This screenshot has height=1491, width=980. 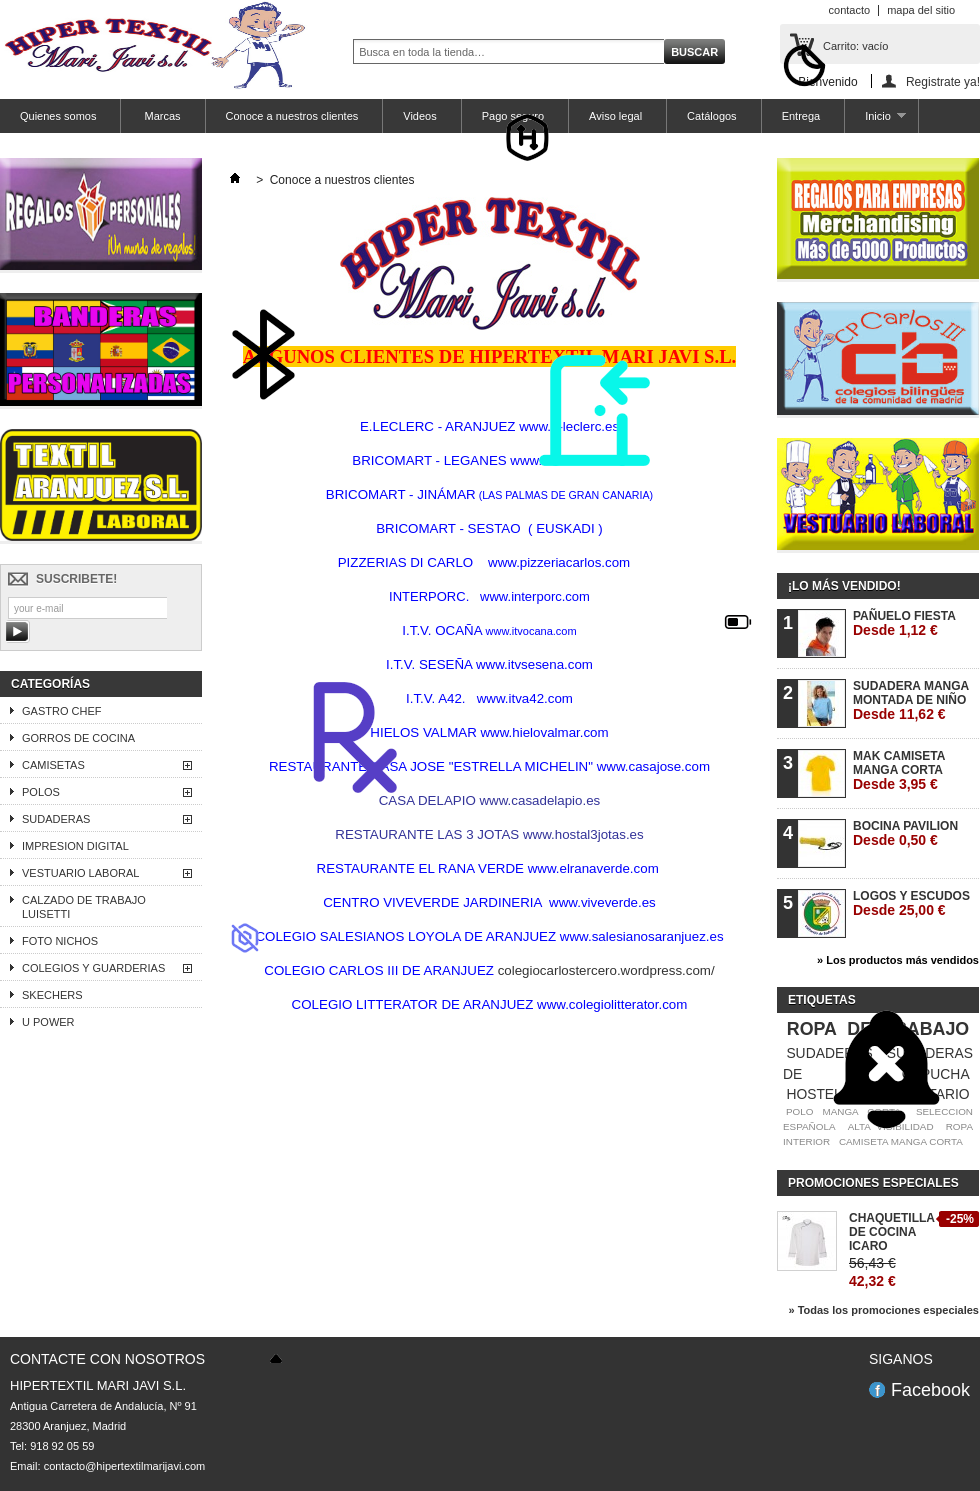 What do you see at coordinates (594, 410) in the screenshot?
I see `log in or sign in to your account` at bounding box center [594, 410].